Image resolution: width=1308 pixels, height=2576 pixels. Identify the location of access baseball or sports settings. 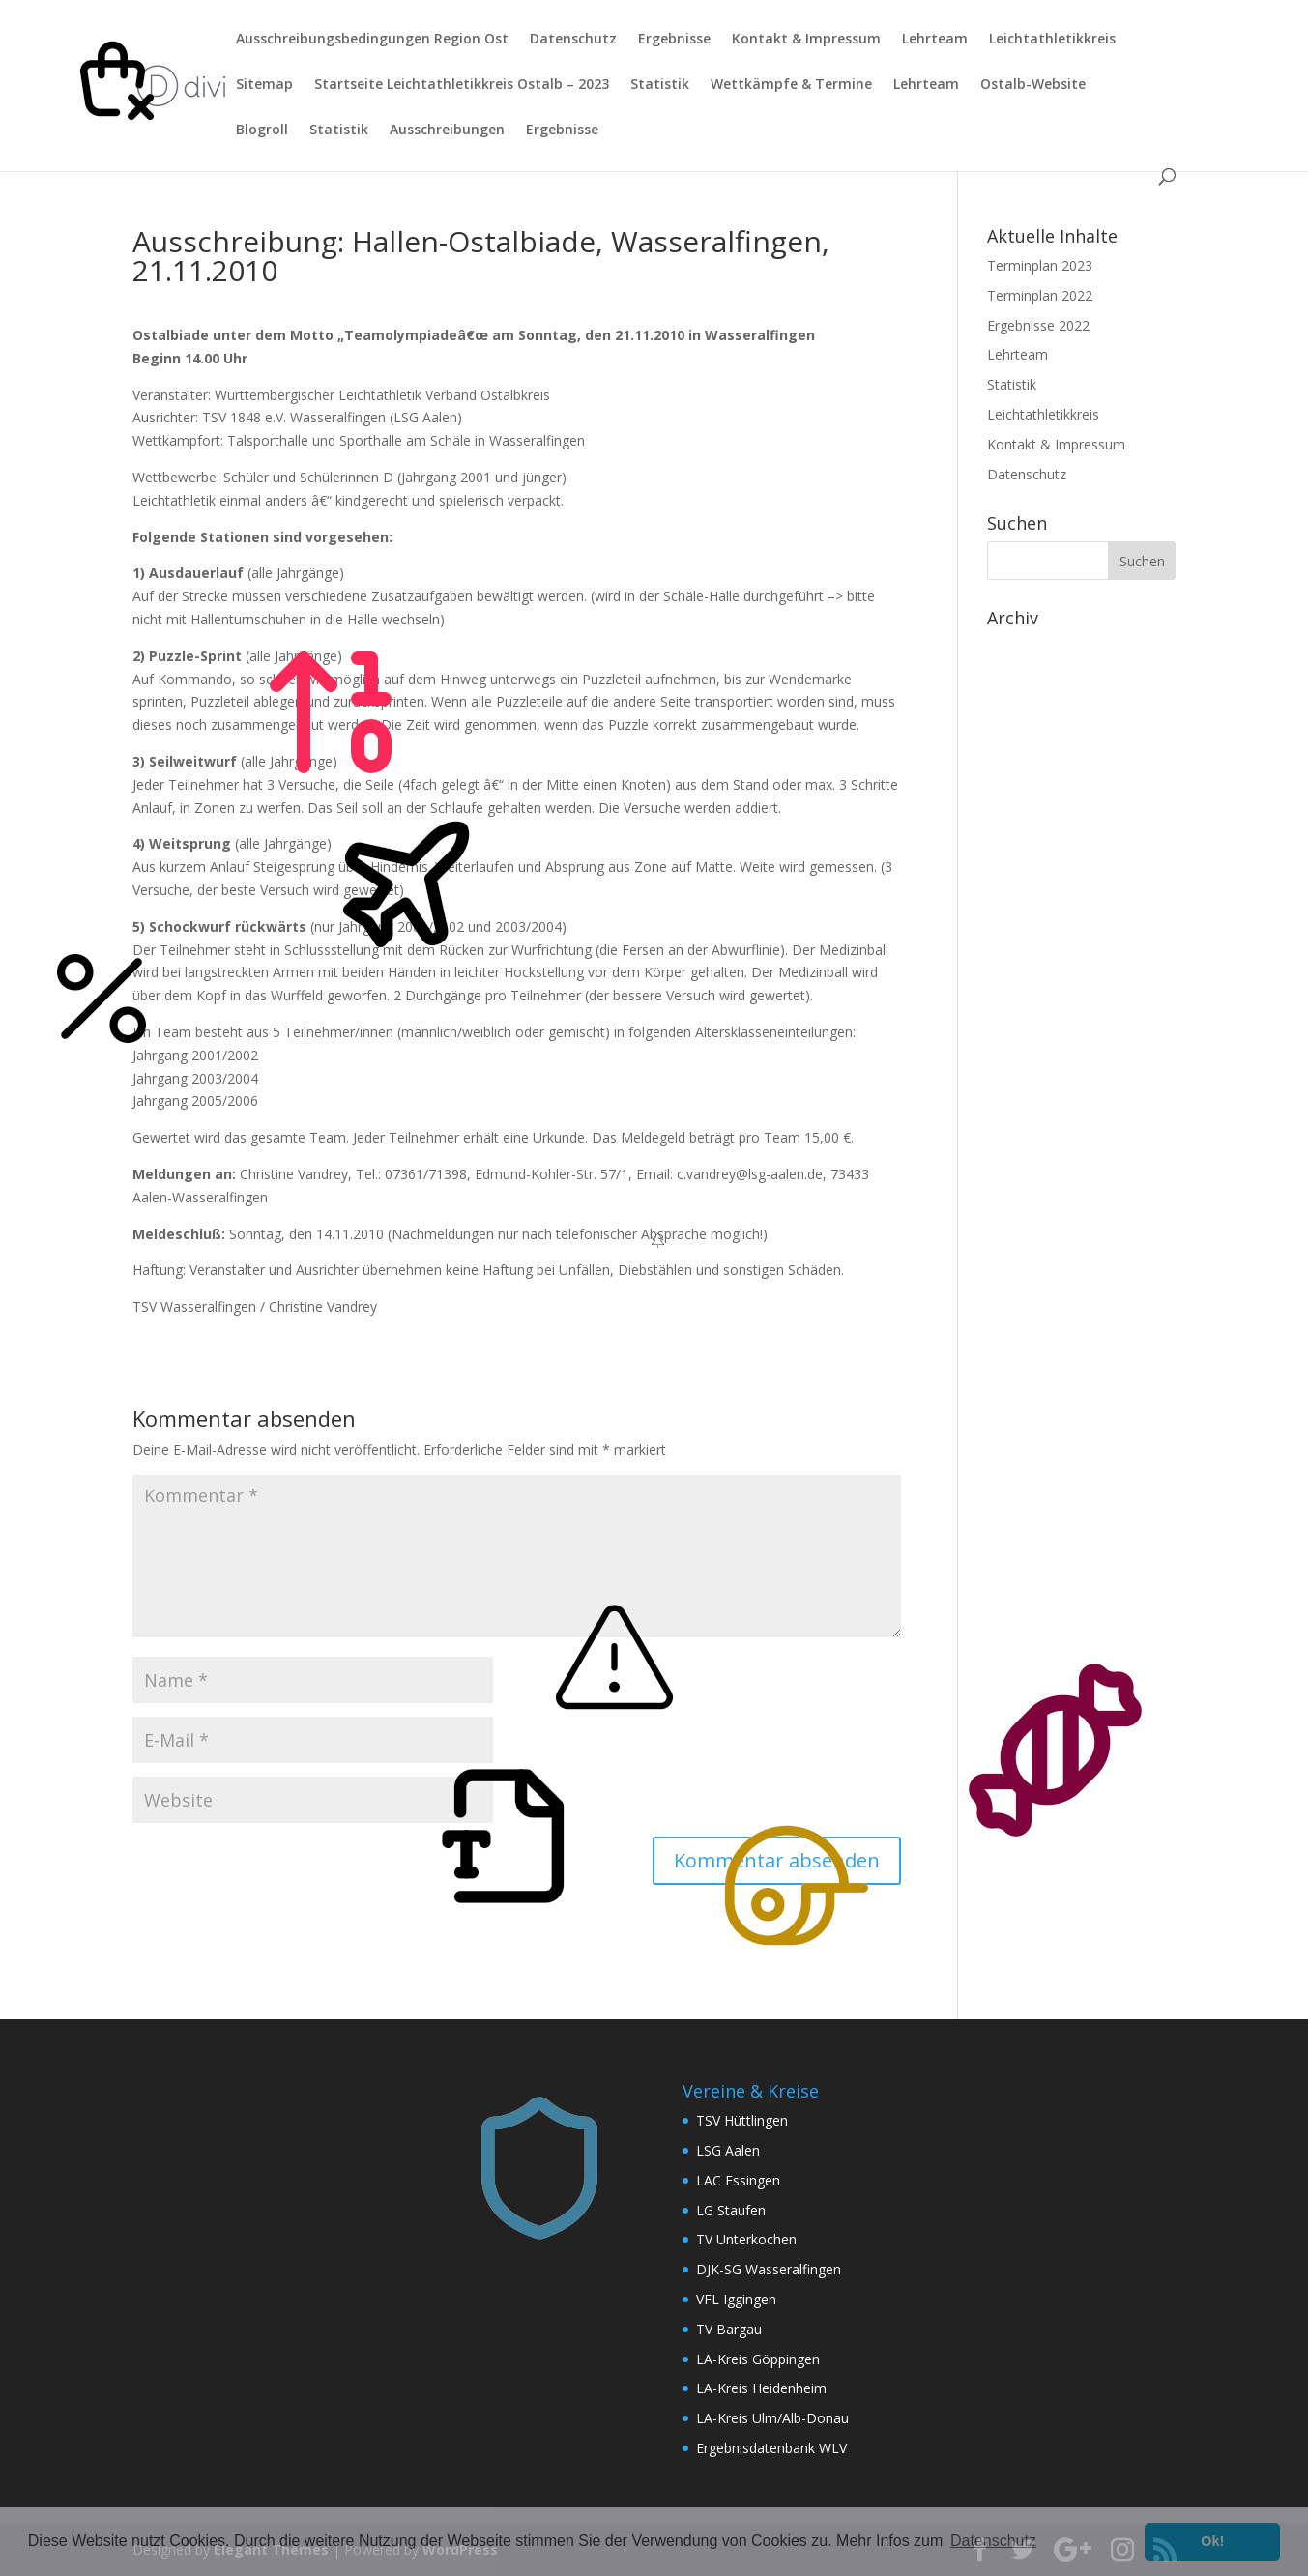
(792, 1888).